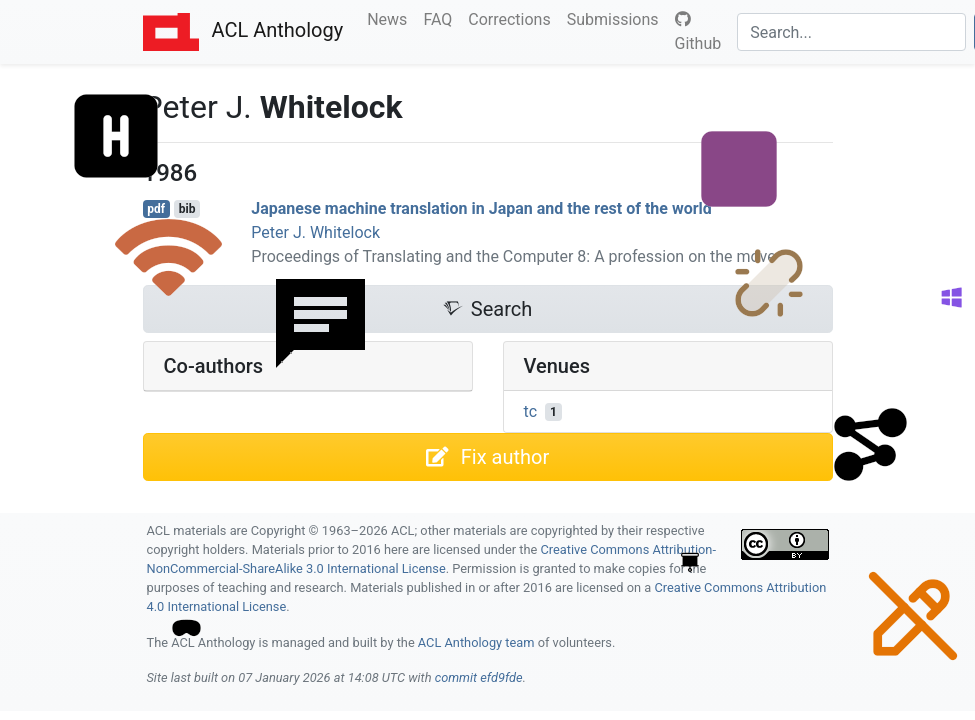 The width and height of the screenshot is (975, 720). What do you see at coordinates (186, 627) in the screenshot?
I see `access apple vision pro settings` at bounding box center [186, 627].